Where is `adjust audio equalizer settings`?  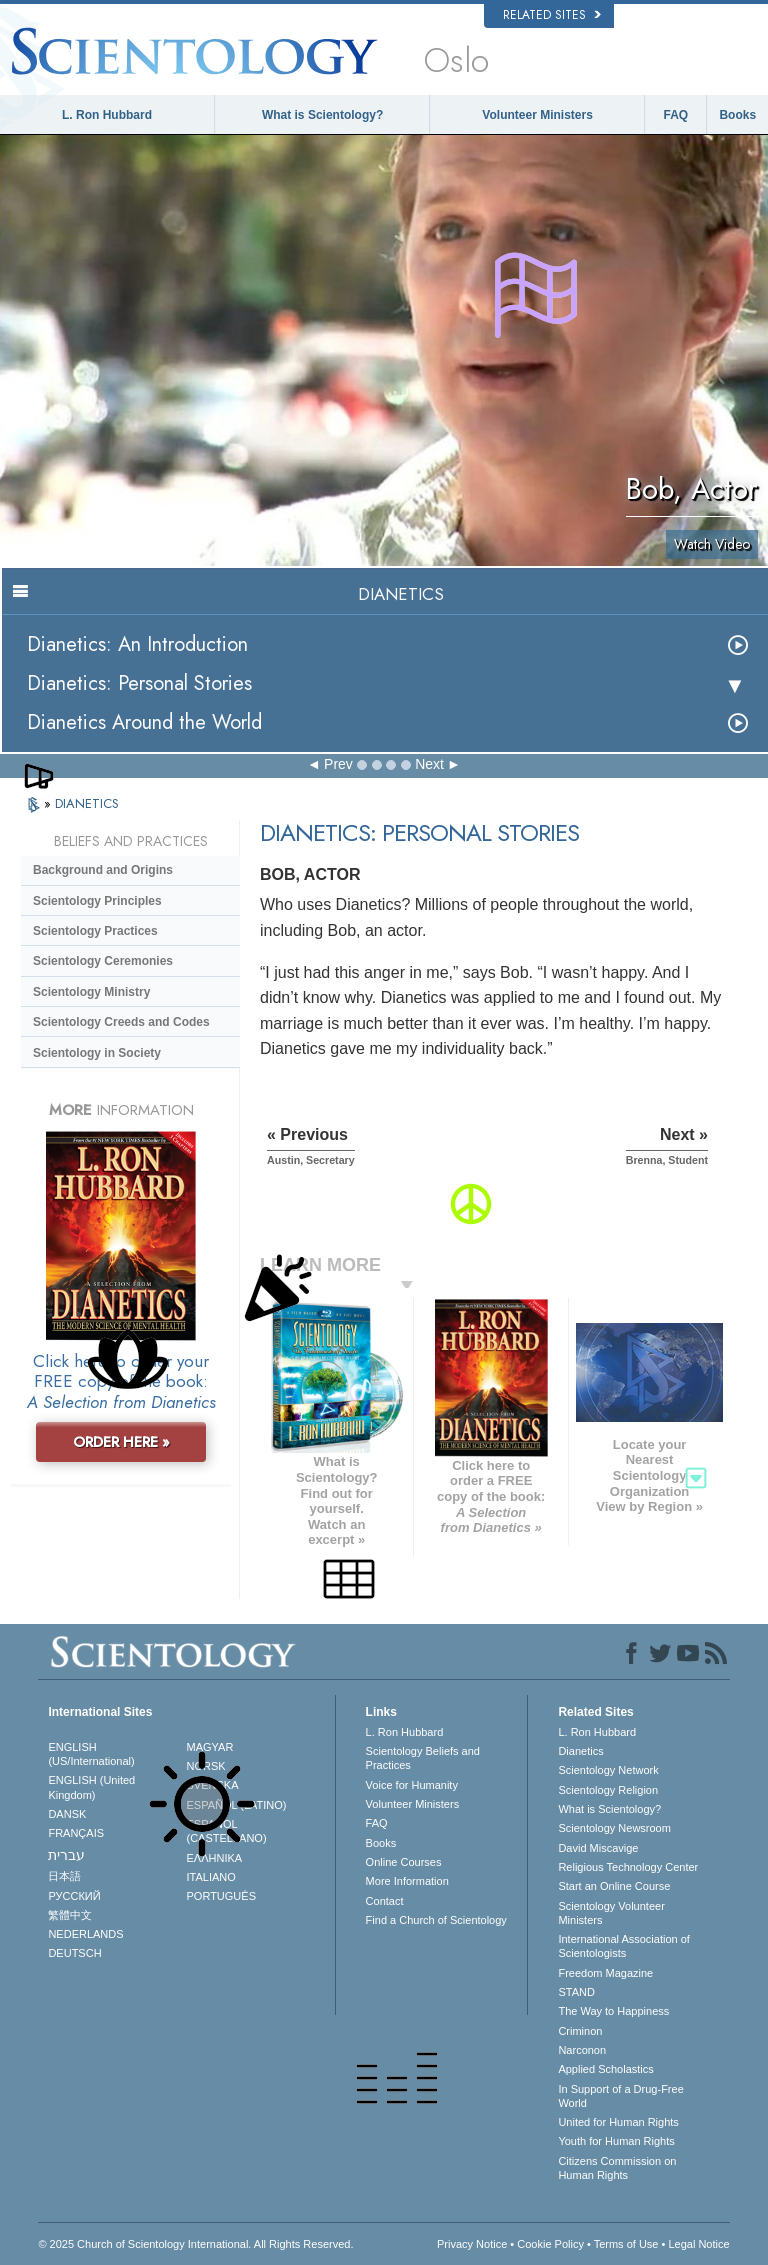 adjust audio equalizer settings is located at coordinates (397, 2078).